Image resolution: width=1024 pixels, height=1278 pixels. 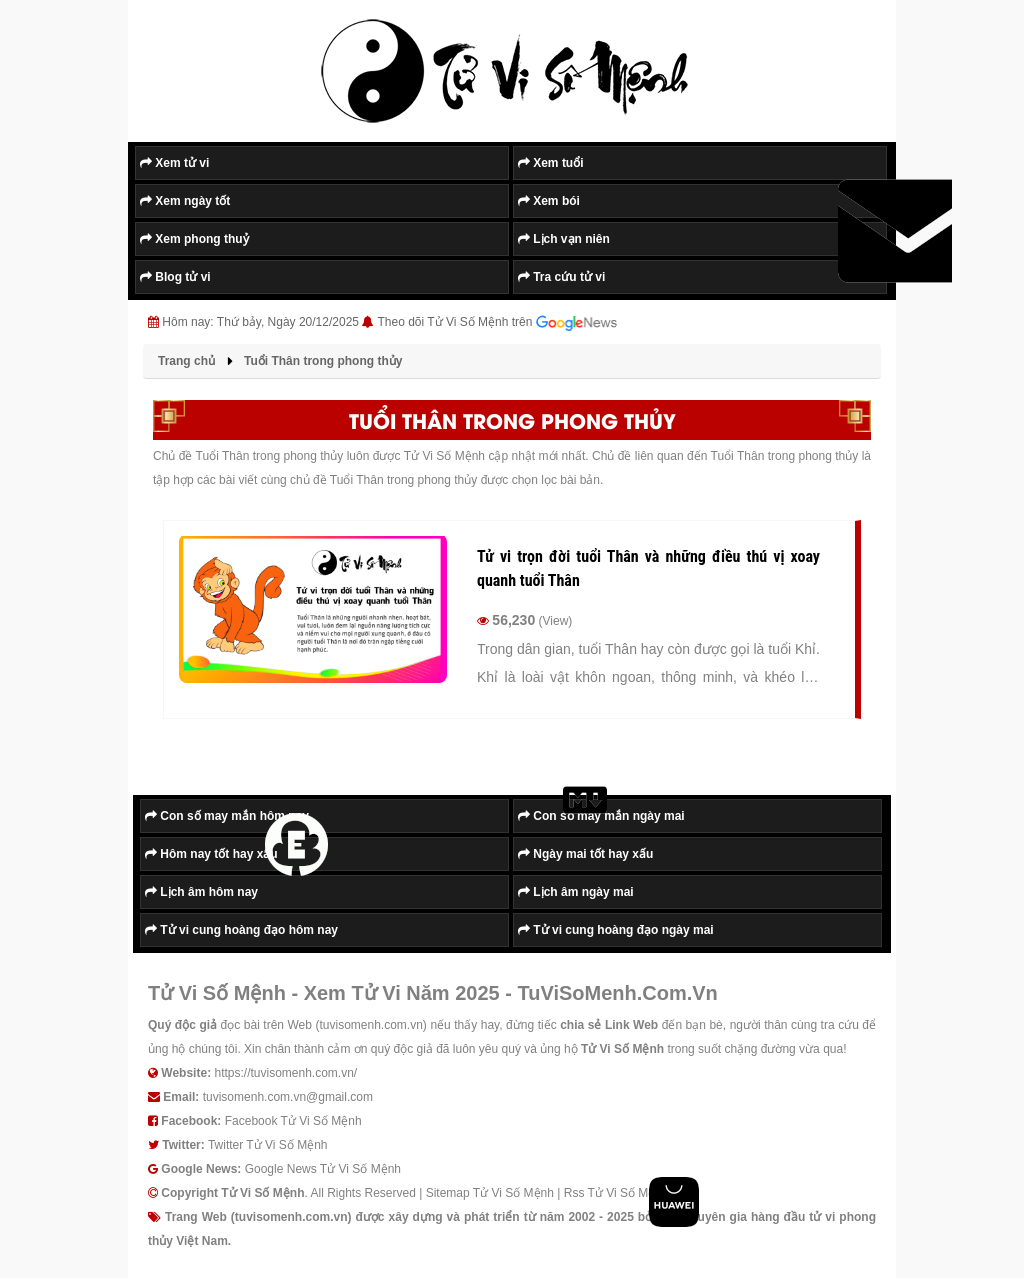 What do you see at coordinates (296, 844) in the screenshot?
I see `open ecosia search engine` at bounding box center [296, 844].